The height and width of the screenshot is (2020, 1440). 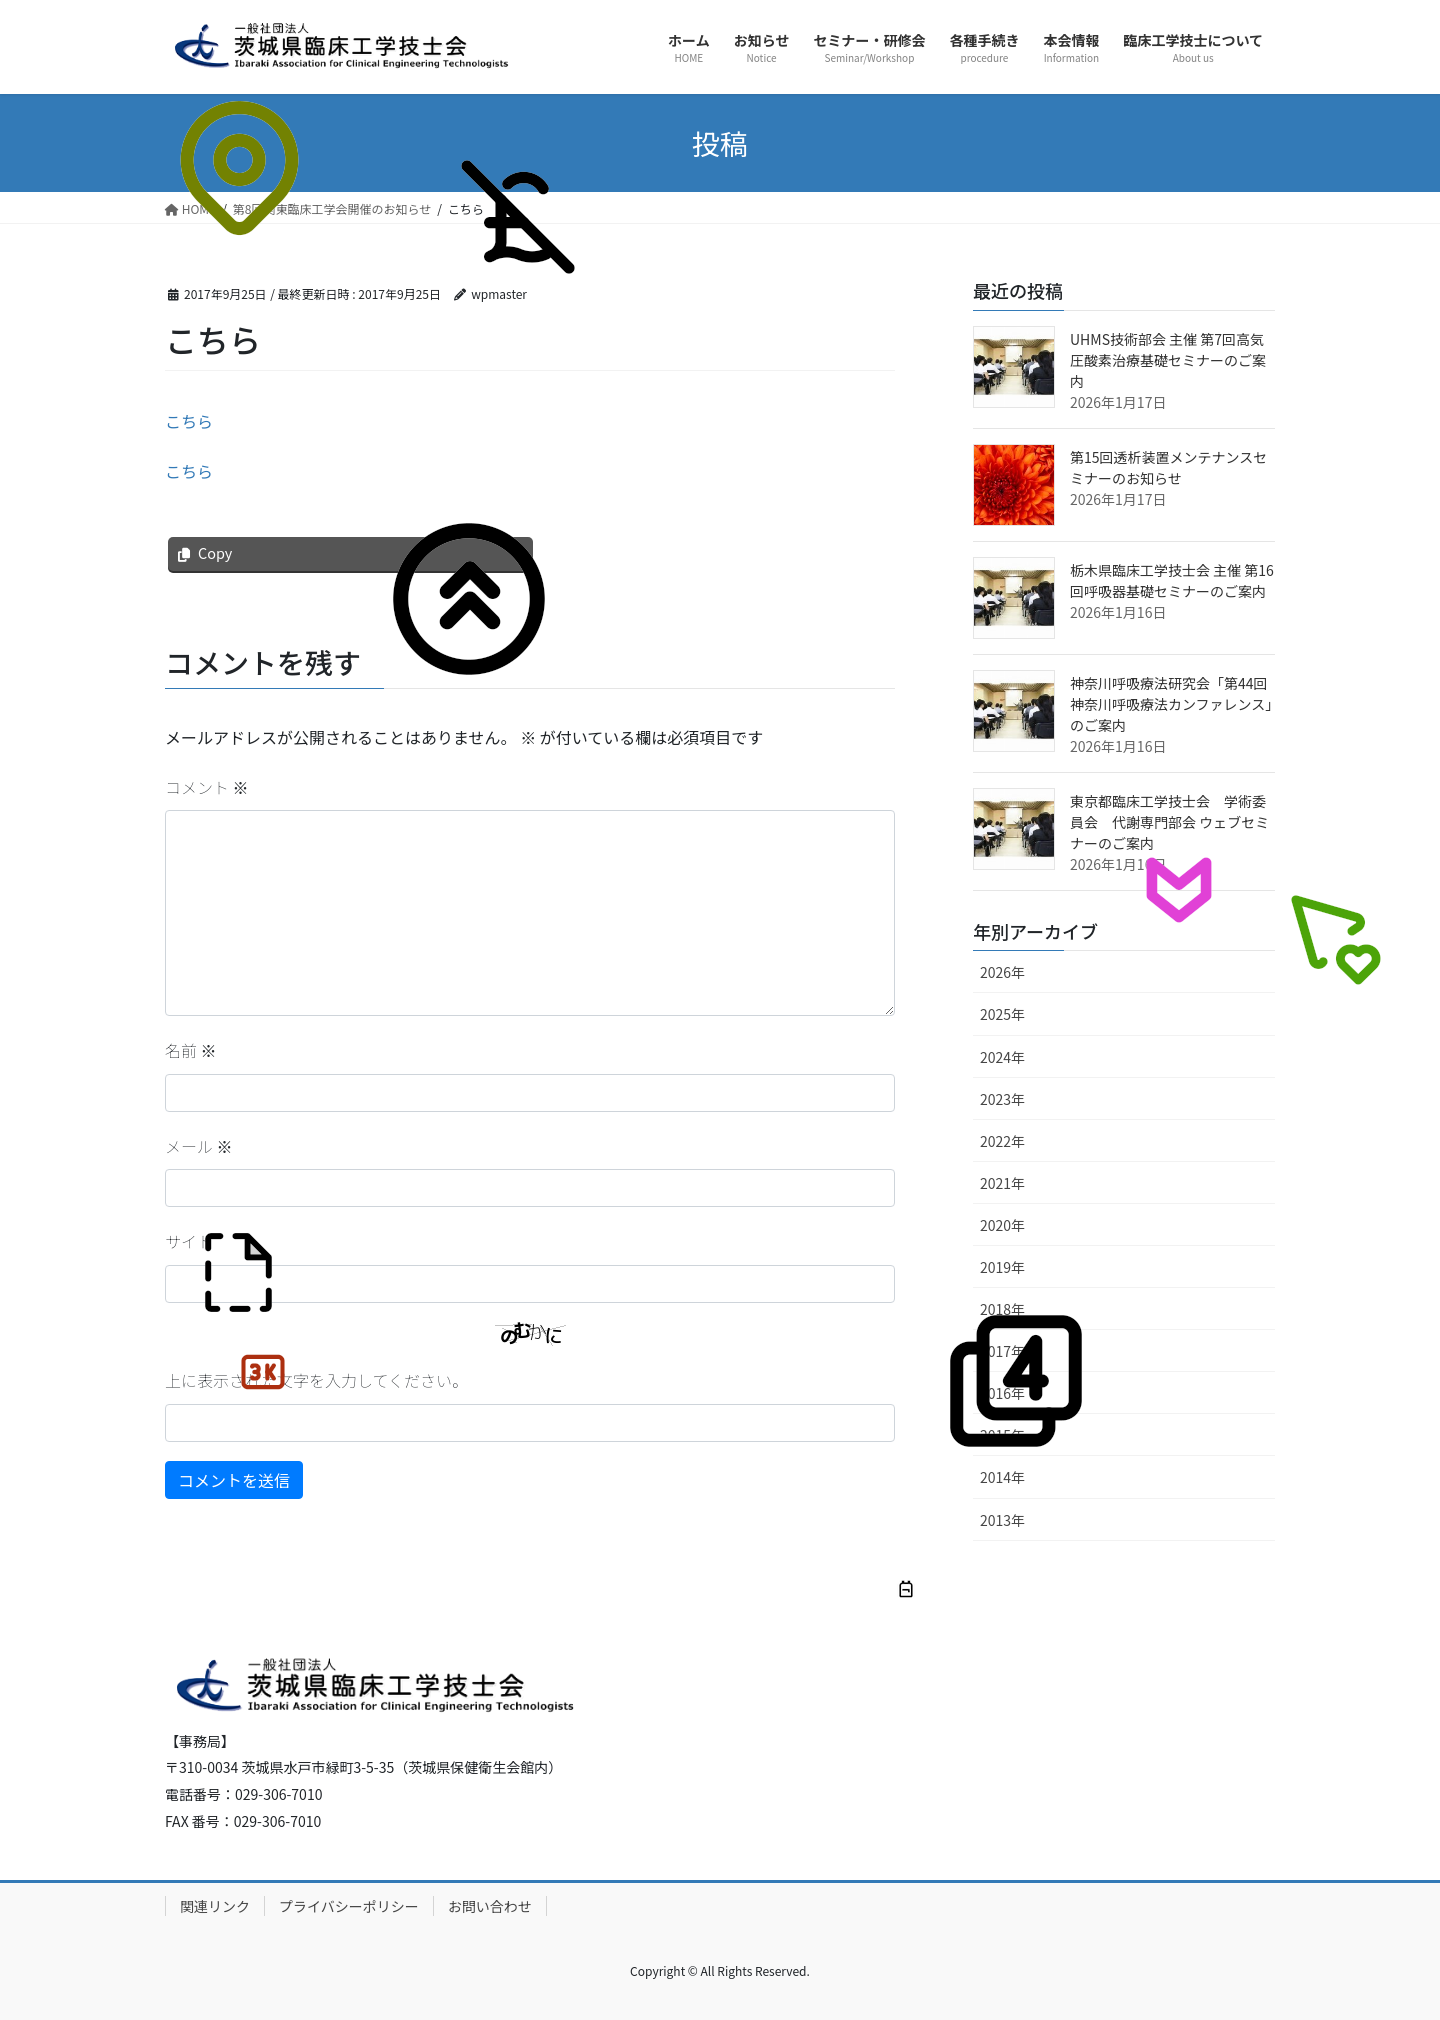 What do you see at coordinates (1179, 890) in the screenshot?
I see `expand or show more content below` at bounding box center [1179, 890].